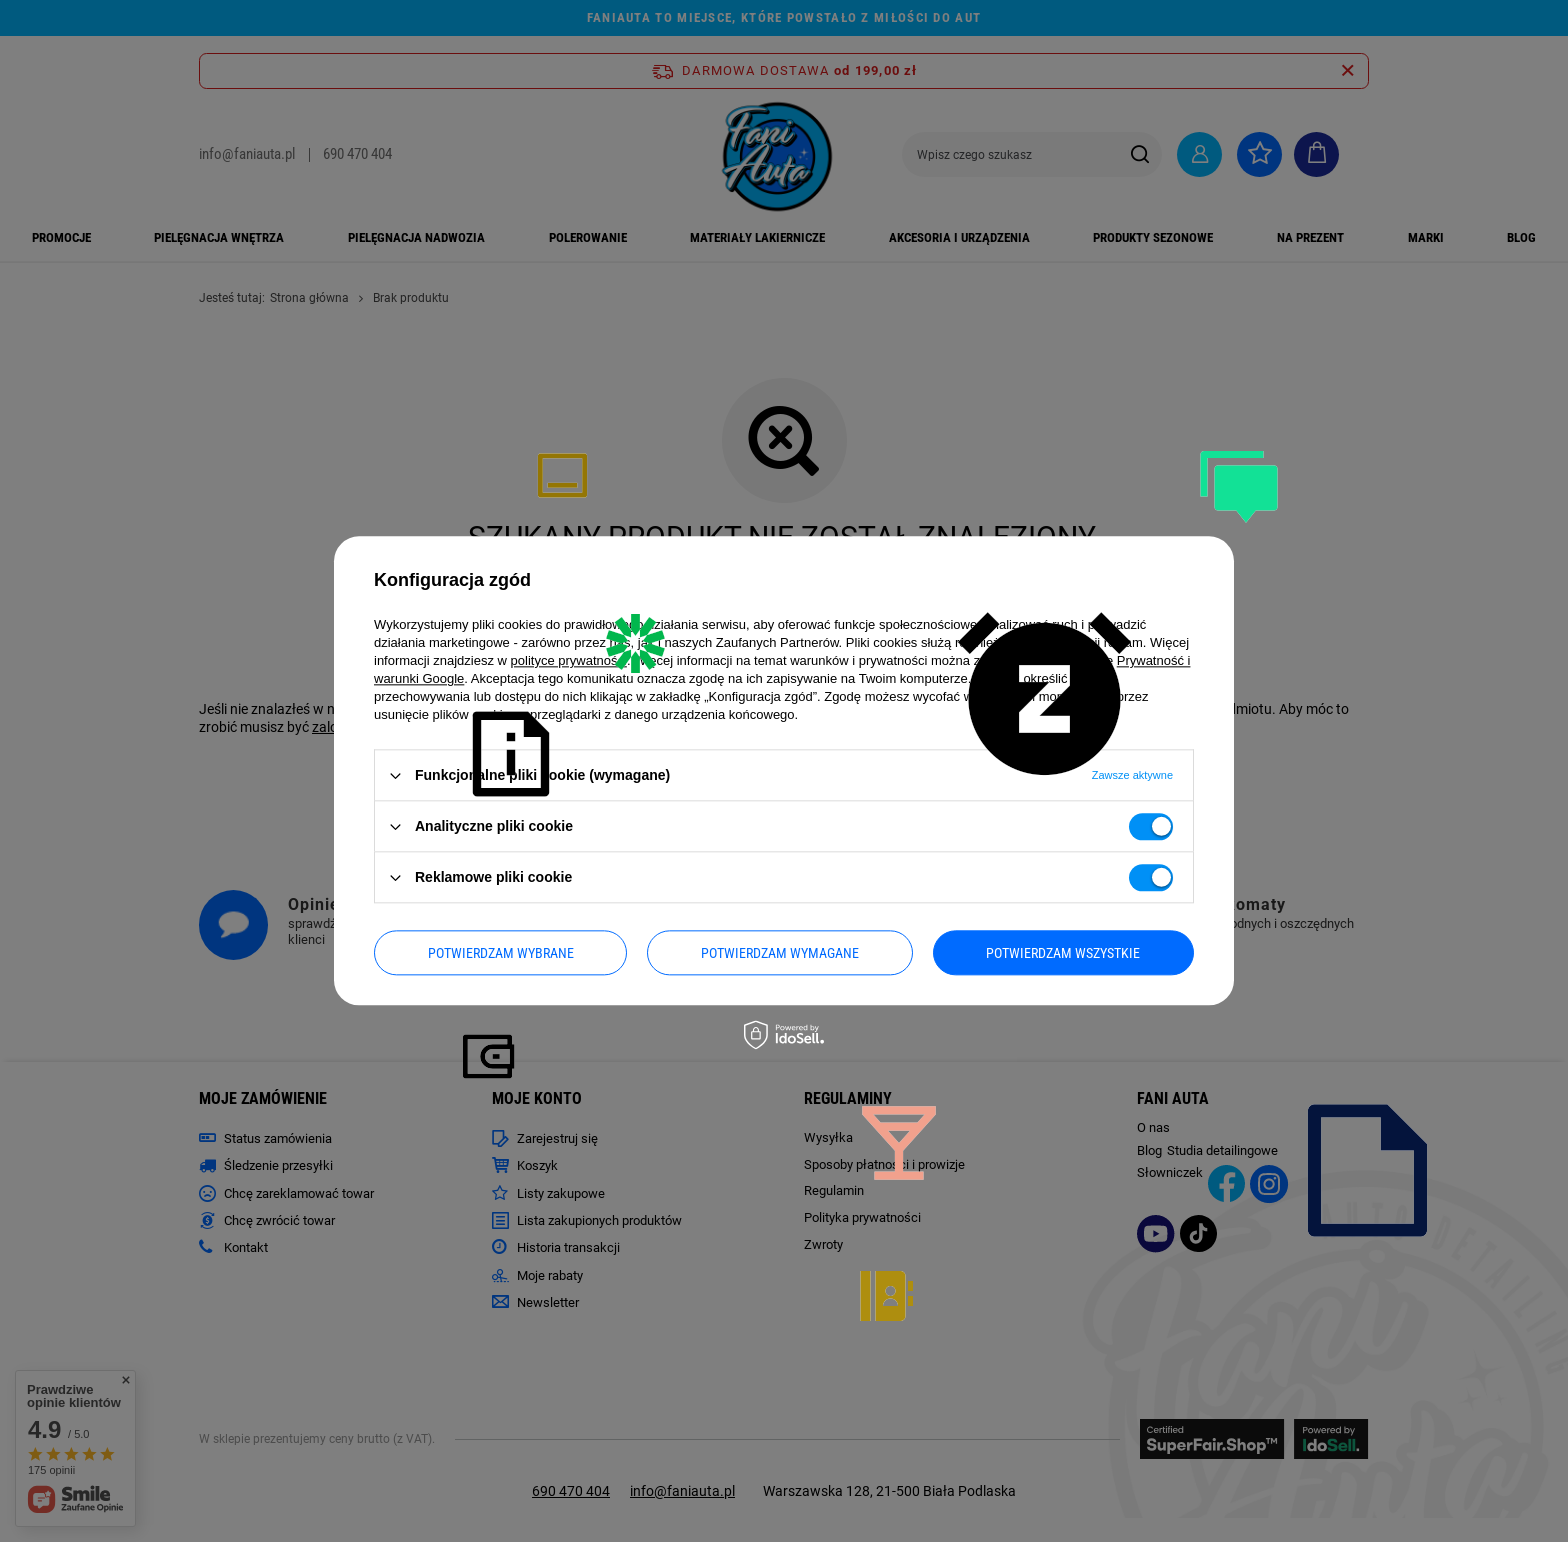 The image size is (1568, 1542). What do you see at coordinates (511, 754) in the screenshot?
I see `view file details or properties` at bounding box center [511, 754].